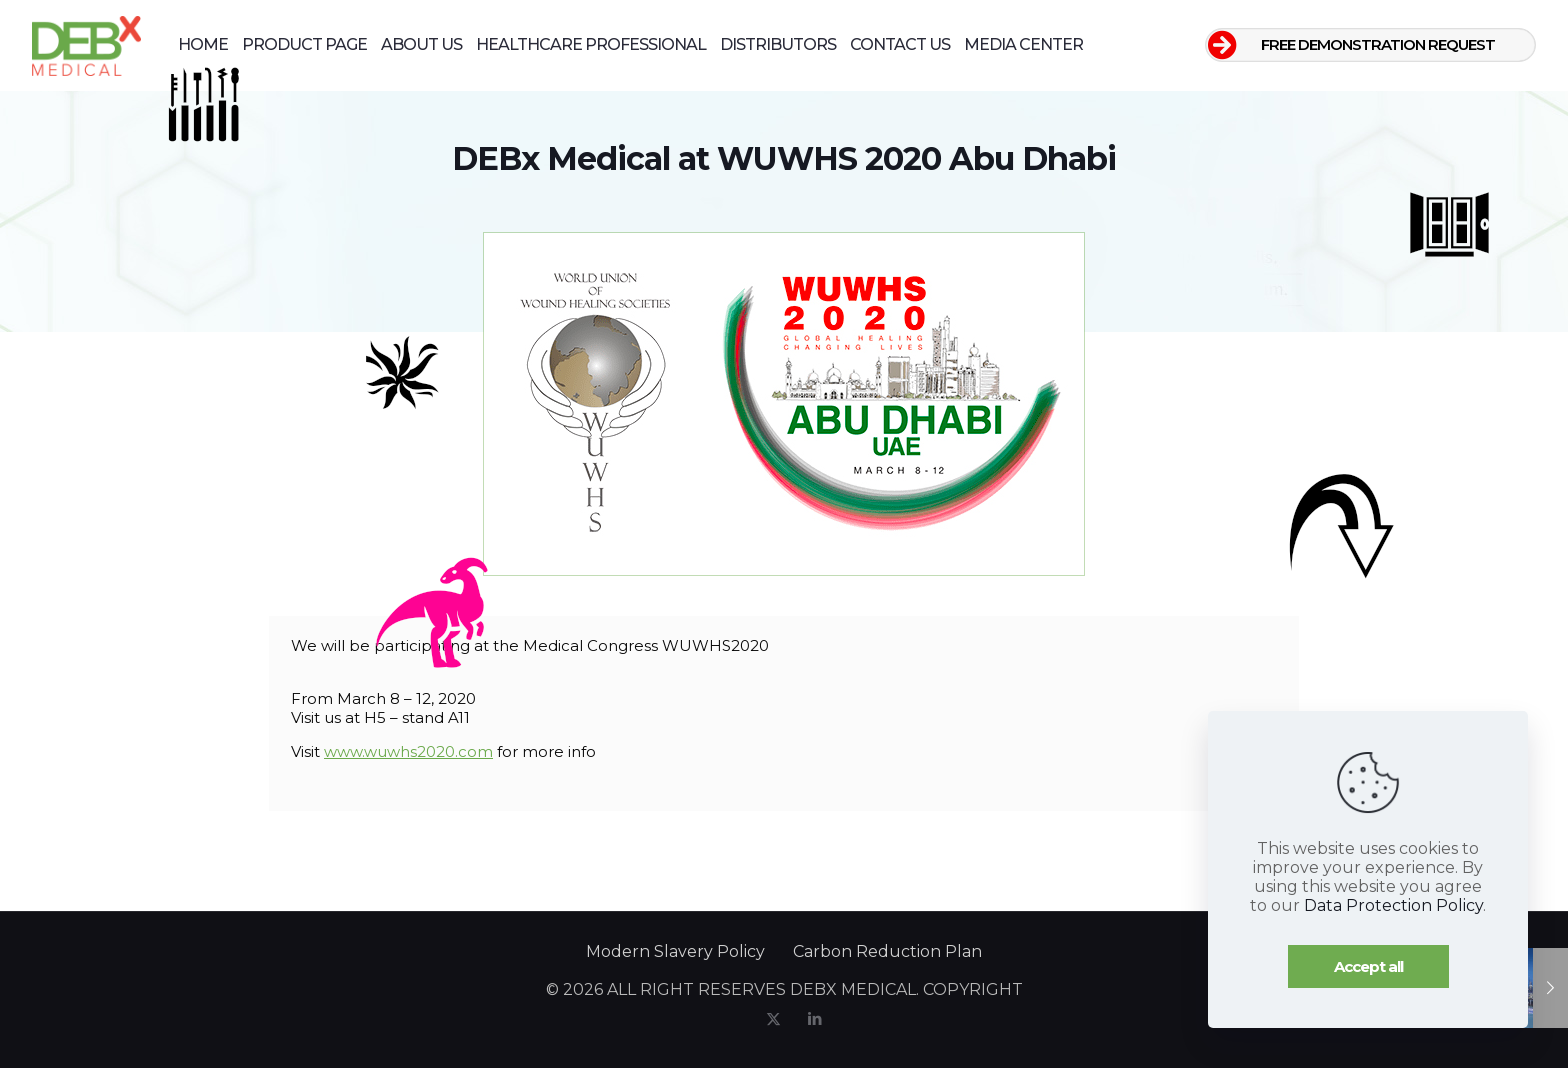 This screenshot has height=1068, width=1568. Describe the element at coordinates (1341, 526) in the screenshot. I see `undo or revert last action` at that location.